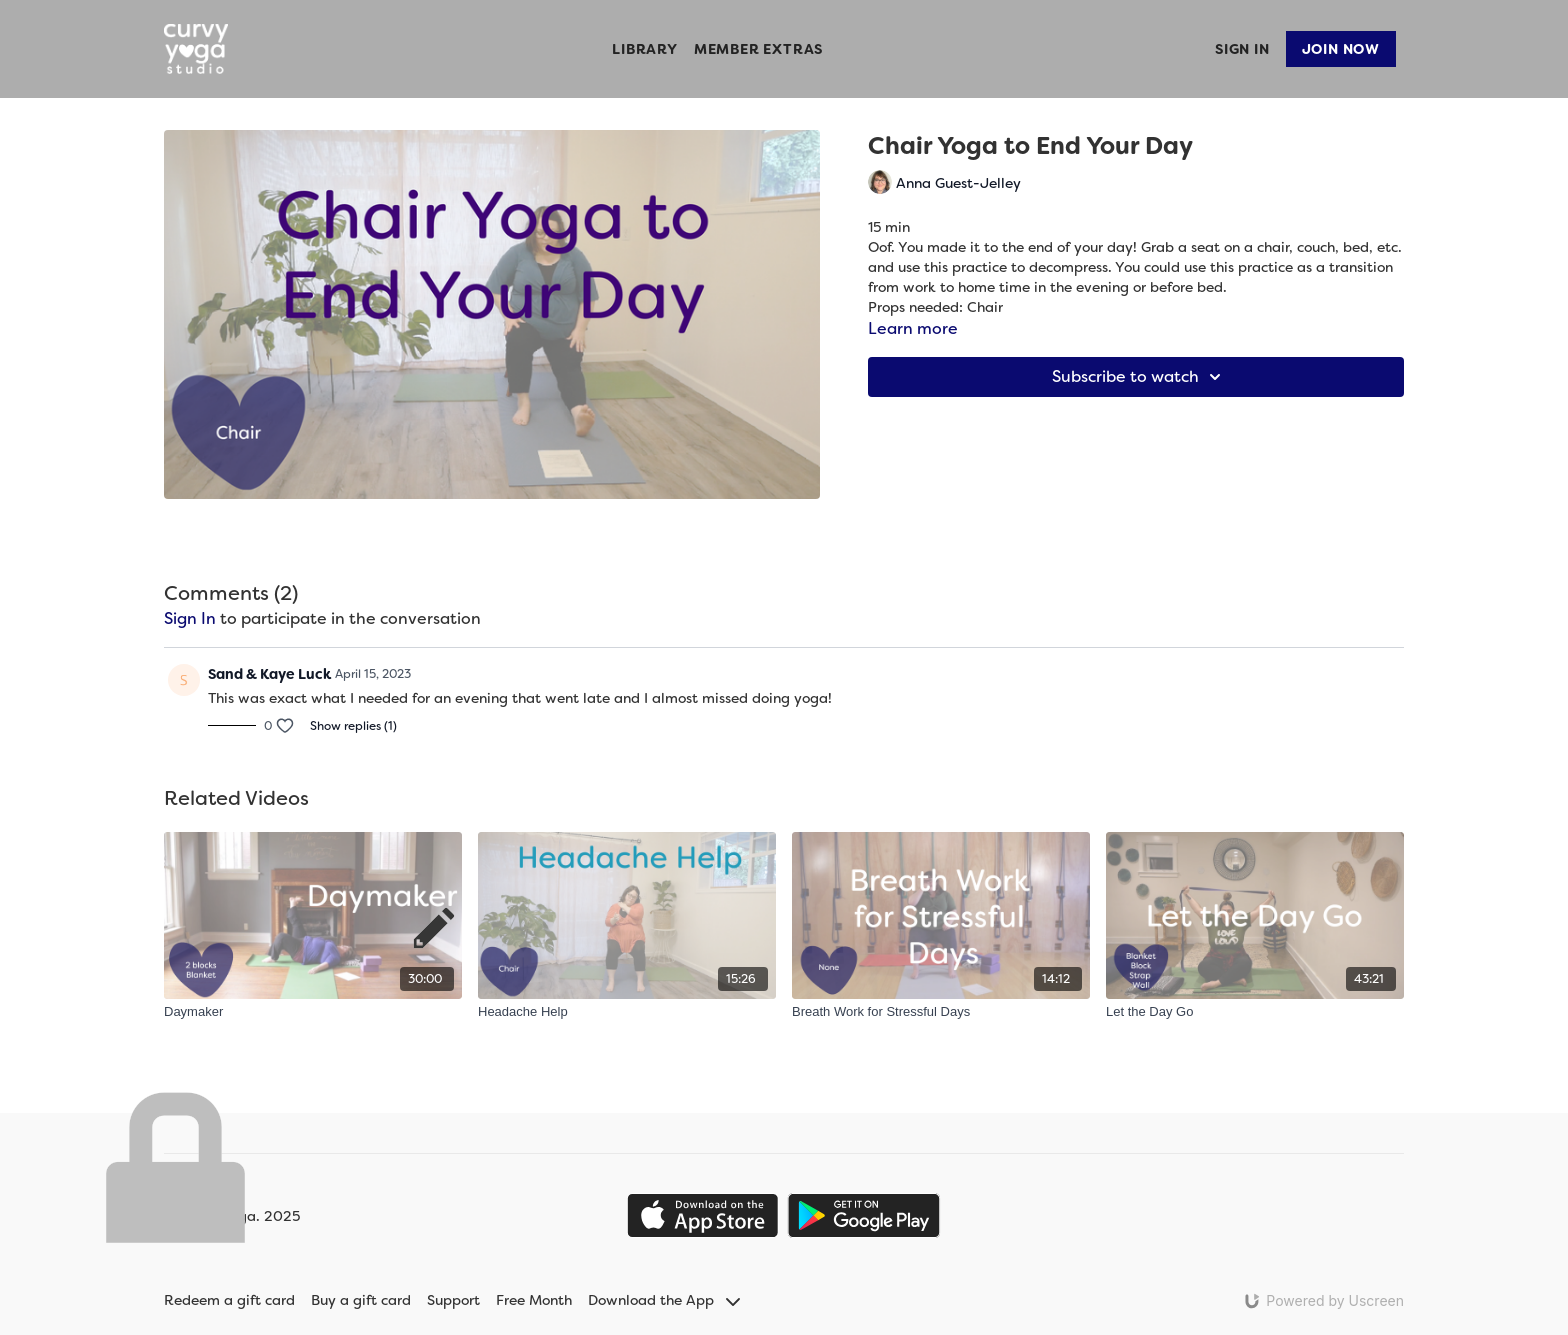  I want to click on access office or productivity applications, so click(434, 928).